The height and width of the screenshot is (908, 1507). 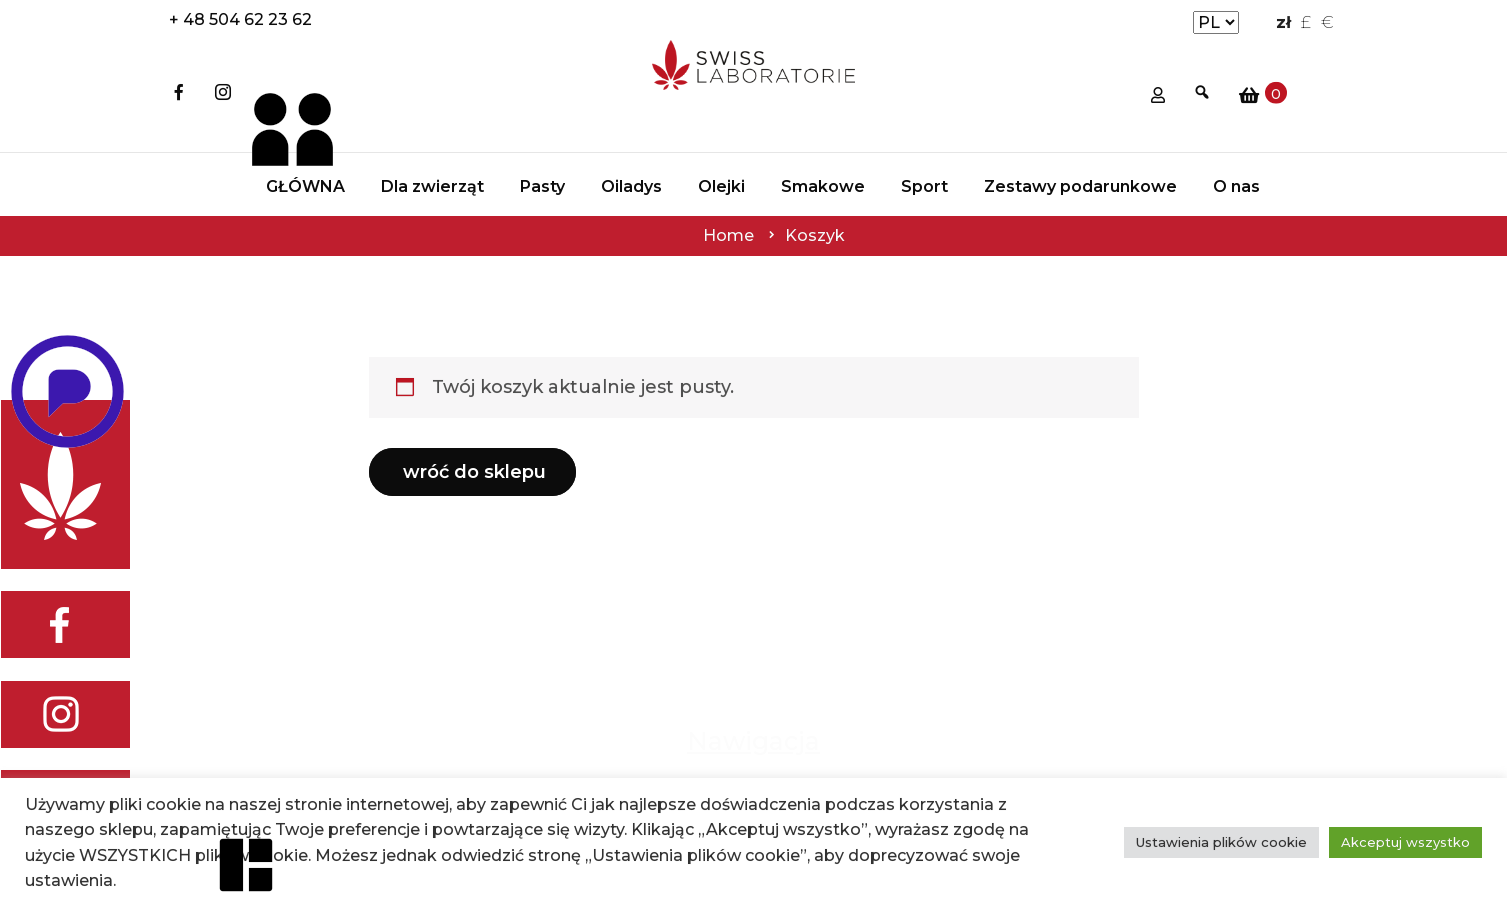 I want to click on view group members, so click(x=292, y=129).